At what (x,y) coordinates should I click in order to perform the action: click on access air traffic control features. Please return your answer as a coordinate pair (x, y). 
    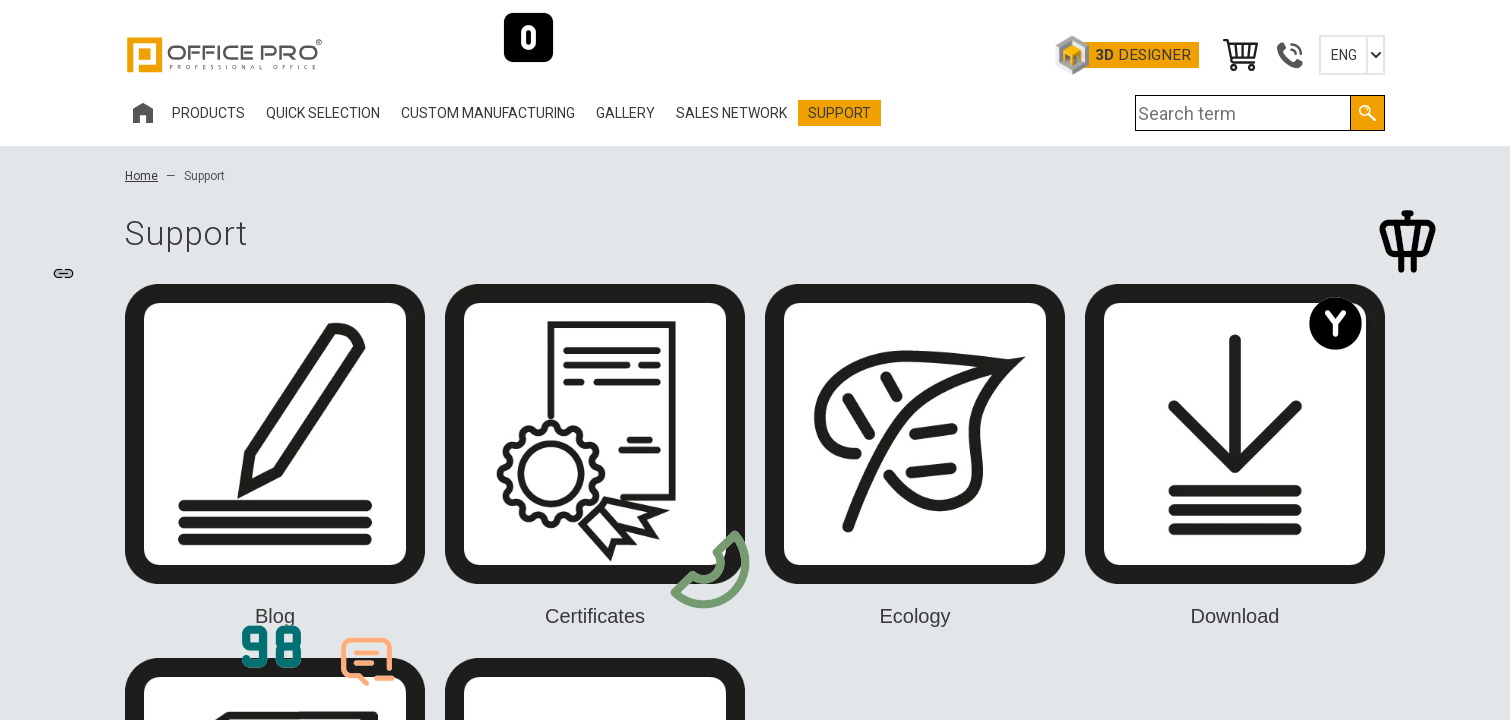
    Looking at the image, I should click on (1407, 241).